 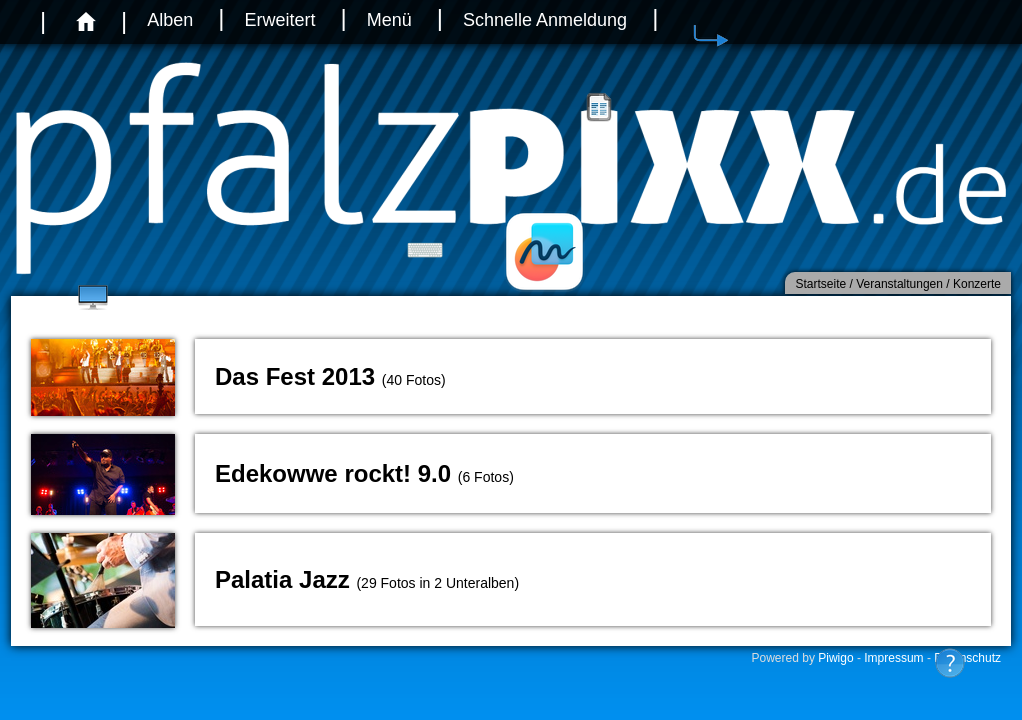 I want to click on libreoffice master document file type, so click(x=599, y=107).